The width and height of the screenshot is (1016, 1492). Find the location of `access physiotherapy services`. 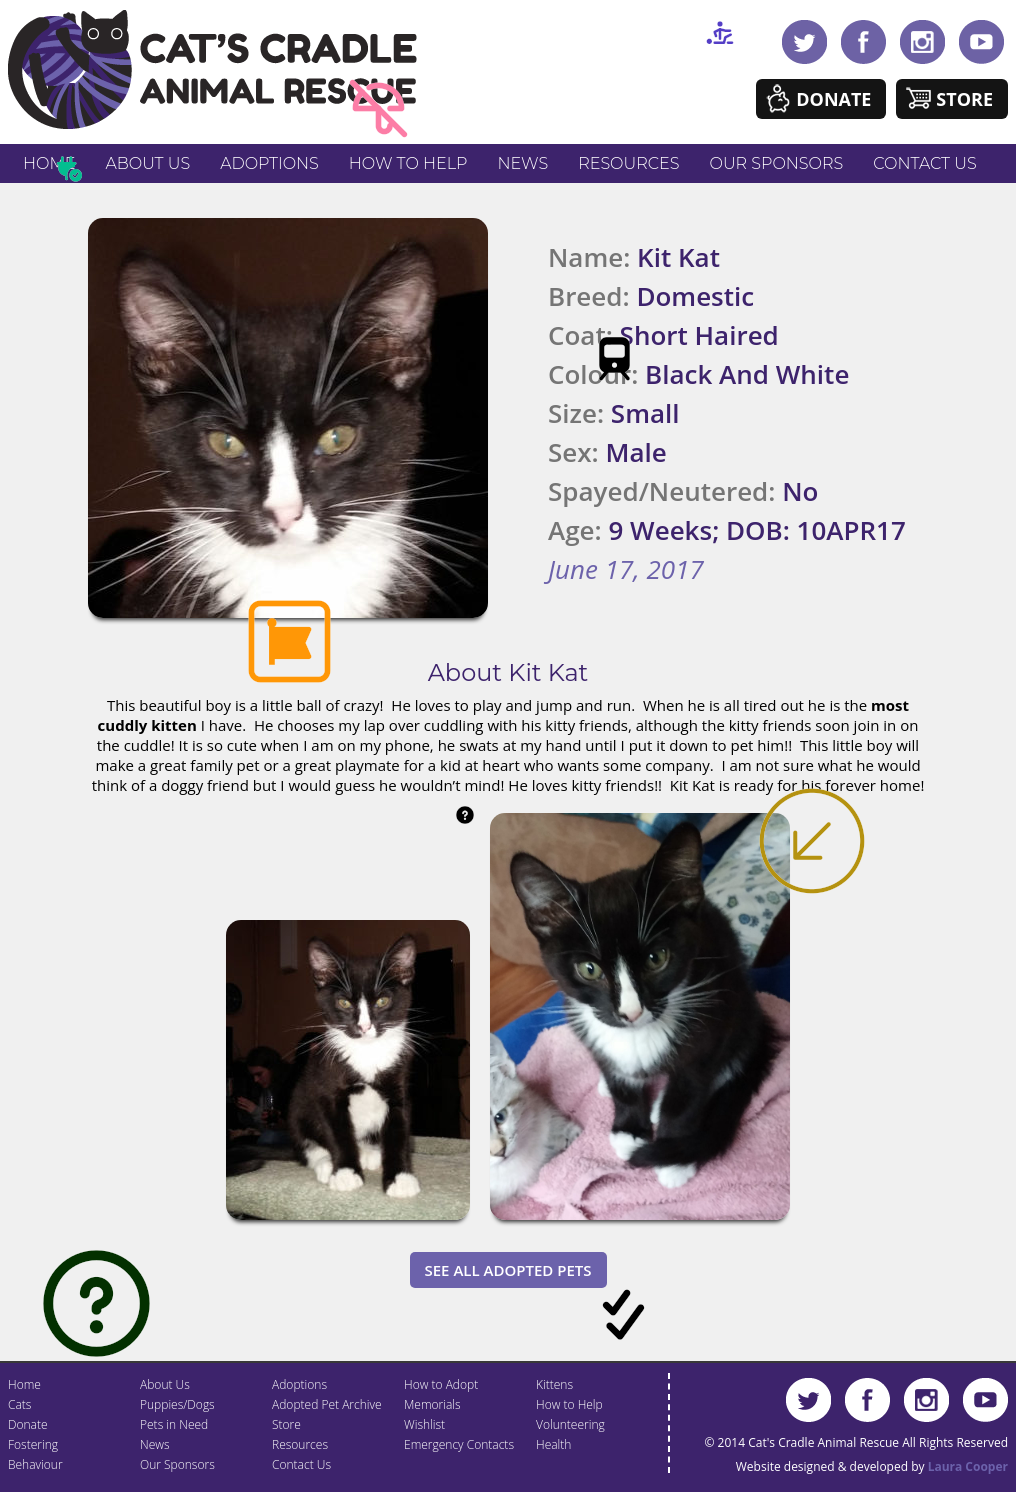

access physiotherapy services is located at coordinates (720, 32).